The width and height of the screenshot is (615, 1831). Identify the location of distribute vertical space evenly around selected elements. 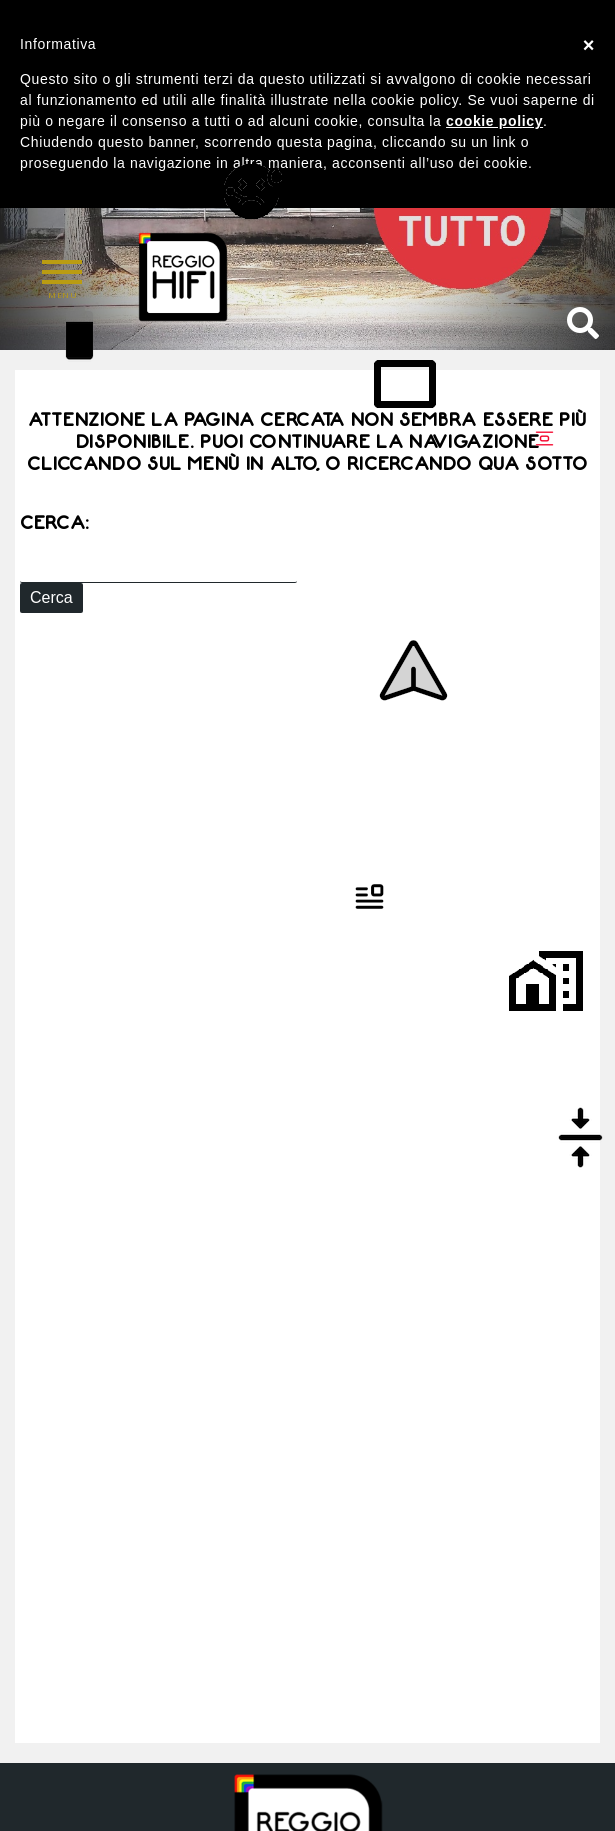
(544, 438).